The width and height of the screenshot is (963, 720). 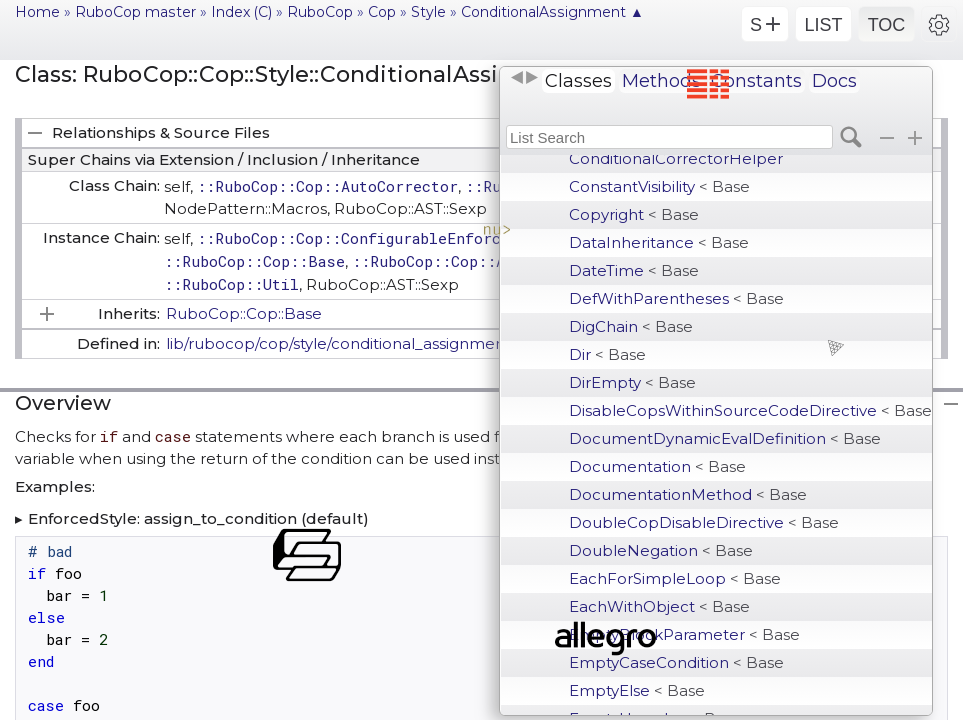 What do you see at coordinates (497, 230) in the screenshot?
I see `nushell application logo` at bounding box center [497, 230].